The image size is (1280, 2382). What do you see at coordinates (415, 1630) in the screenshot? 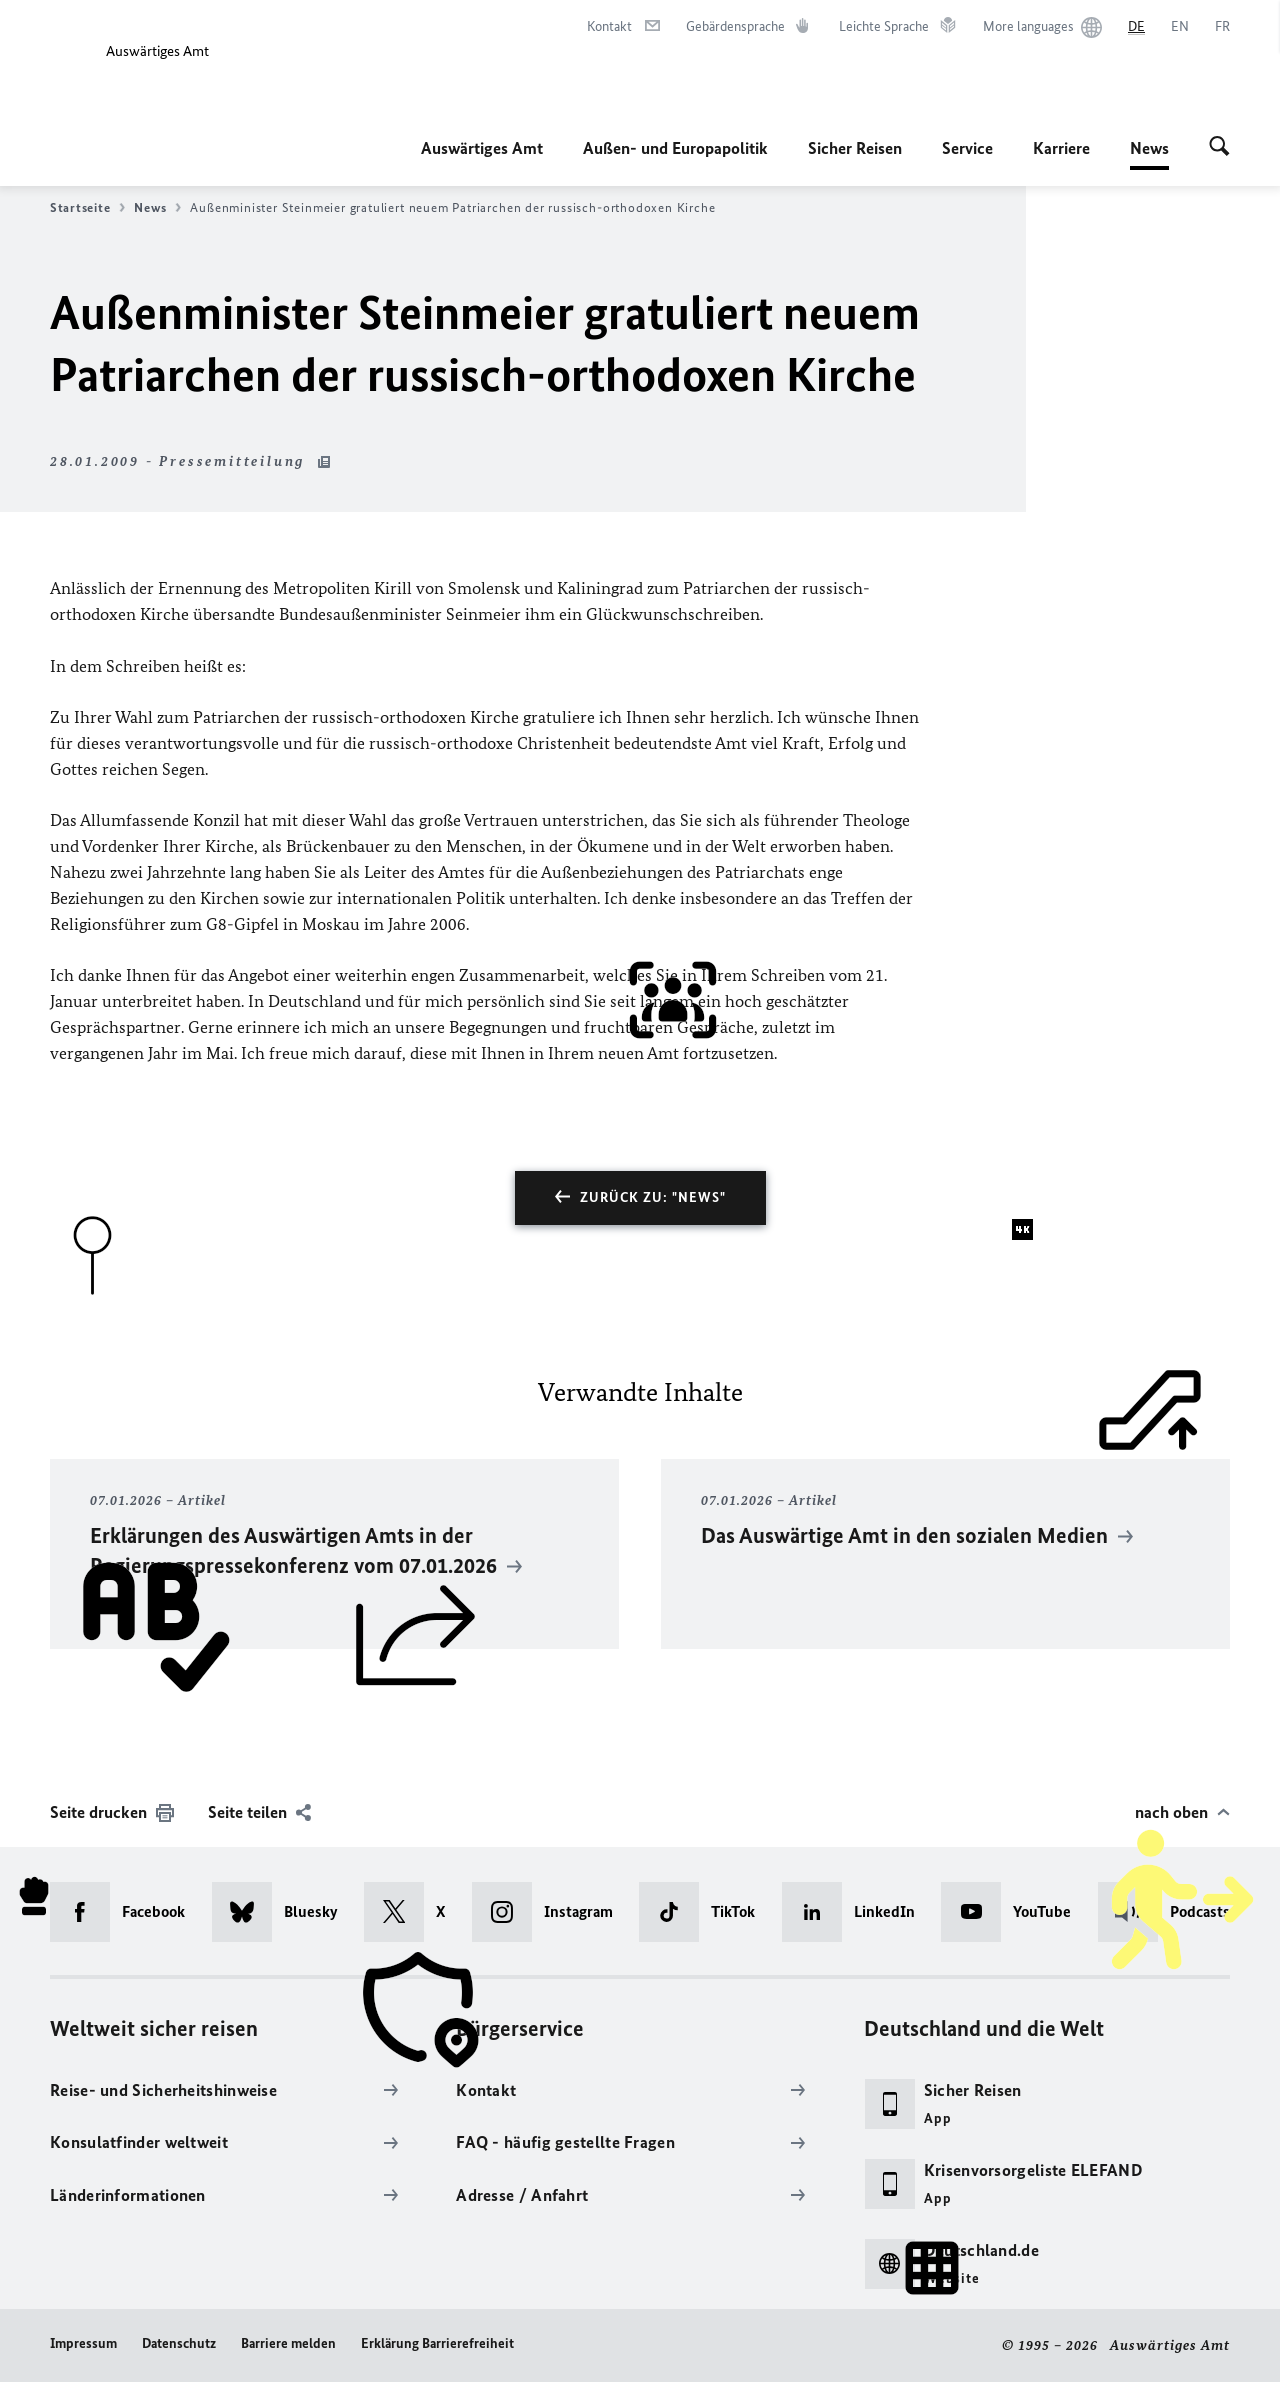
I see `share this content` at bounding box center [415, 1630].